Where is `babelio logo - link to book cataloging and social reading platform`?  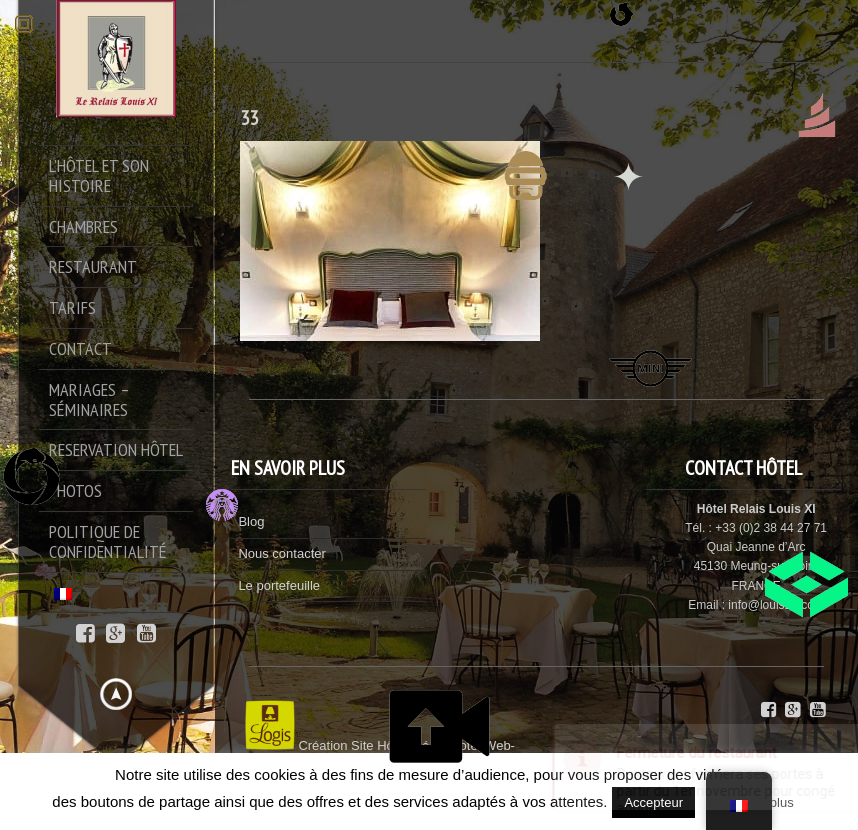 babelio logo - link to book cataloging and social reading platform is located at coordinates (817, 115).